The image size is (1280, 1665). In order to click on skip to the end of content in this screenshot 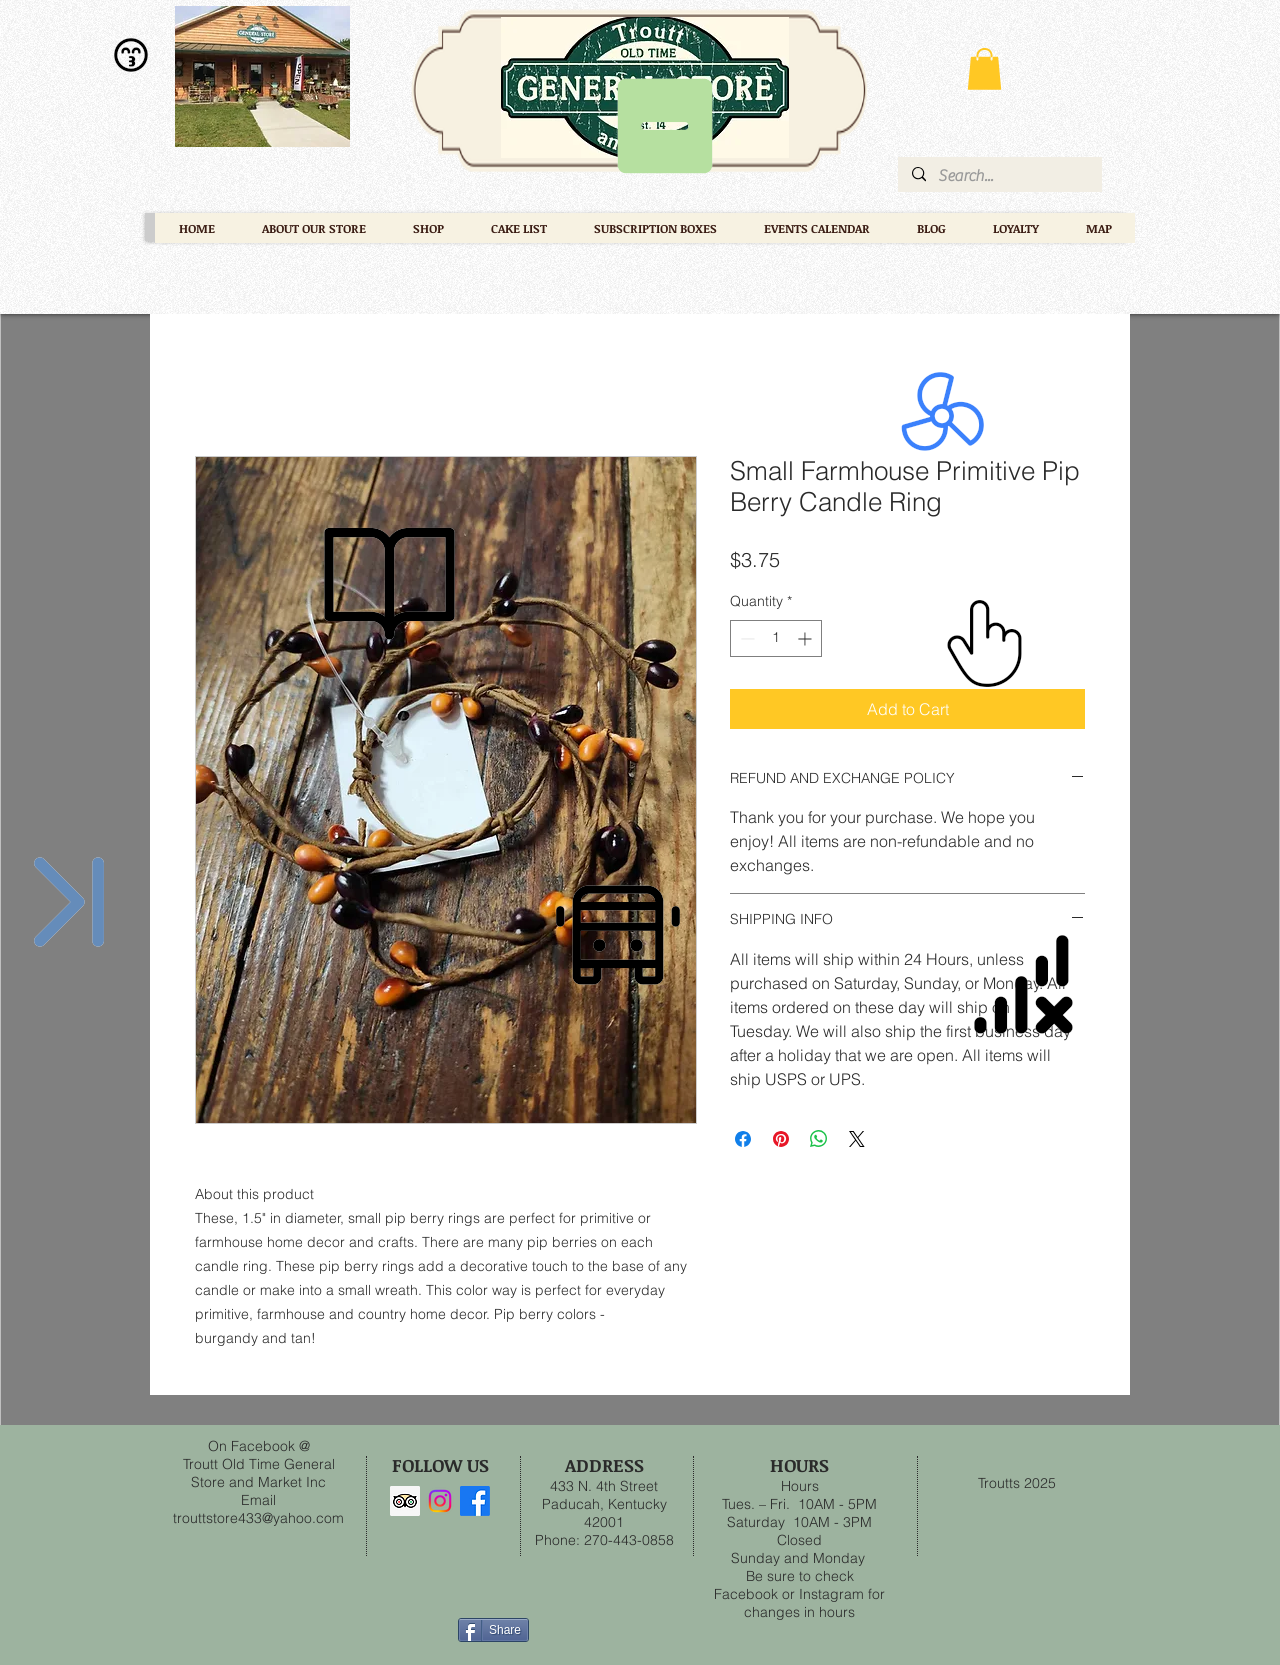, I will do `click(71, 902)`.